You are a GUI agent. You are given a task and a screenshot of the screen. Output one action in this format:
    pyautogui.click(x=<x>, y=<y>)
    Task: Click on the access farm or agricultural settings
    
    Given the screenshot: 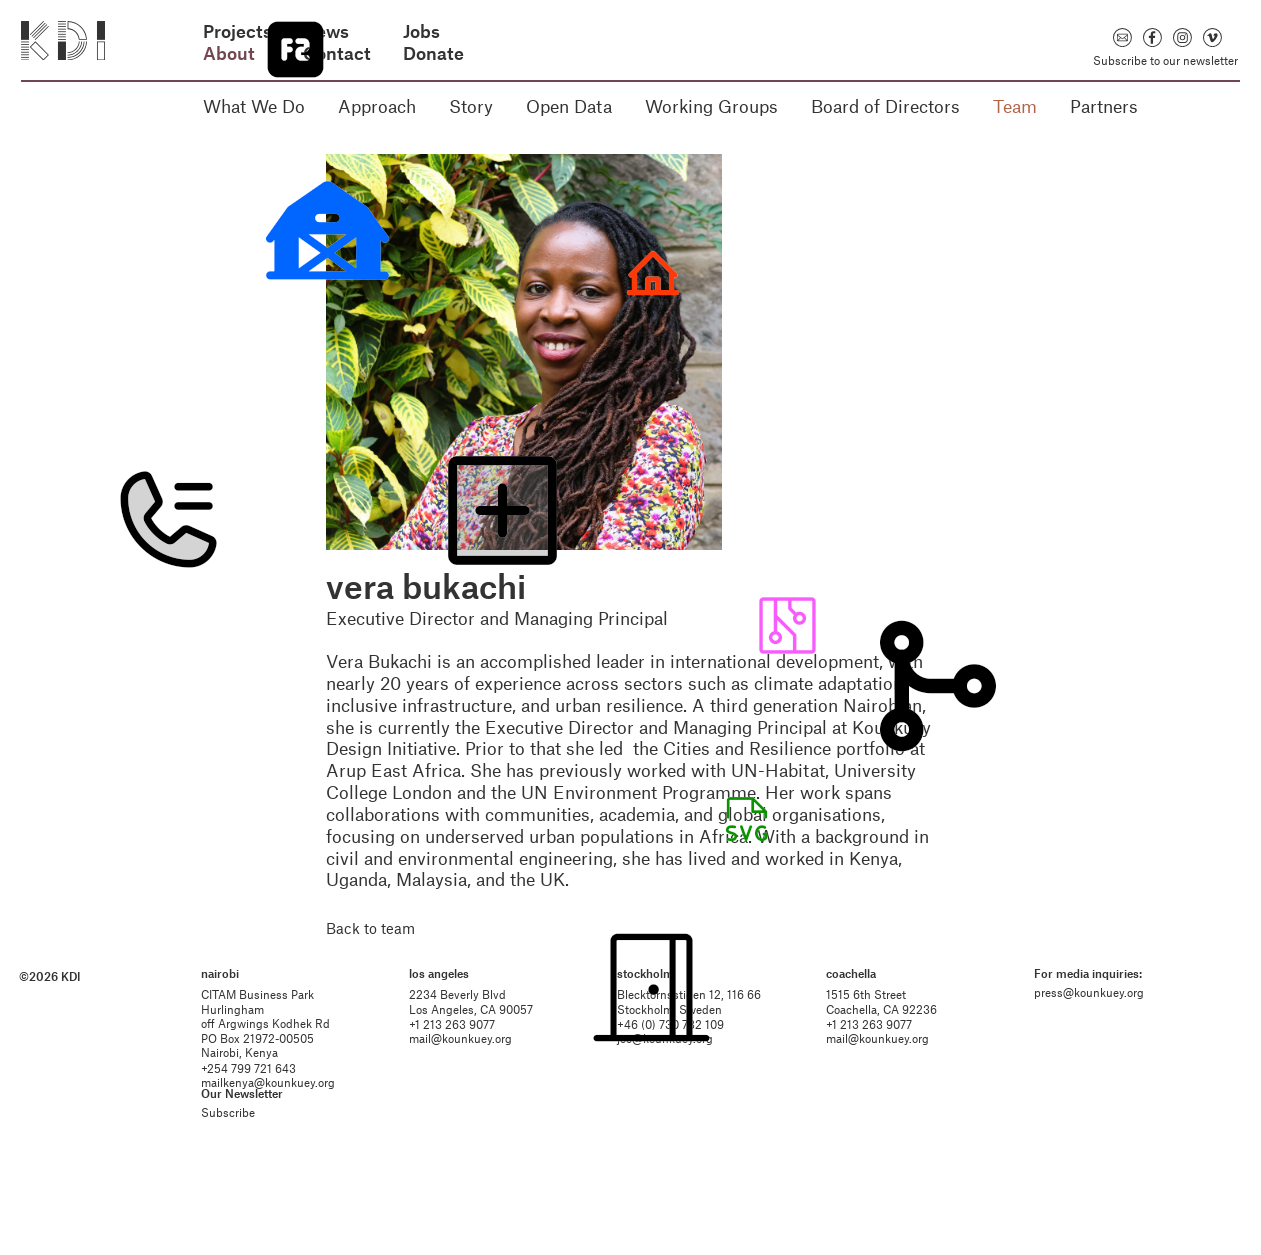 What is the action you would take?
    pyautogui.click(x=327, y=238)
    